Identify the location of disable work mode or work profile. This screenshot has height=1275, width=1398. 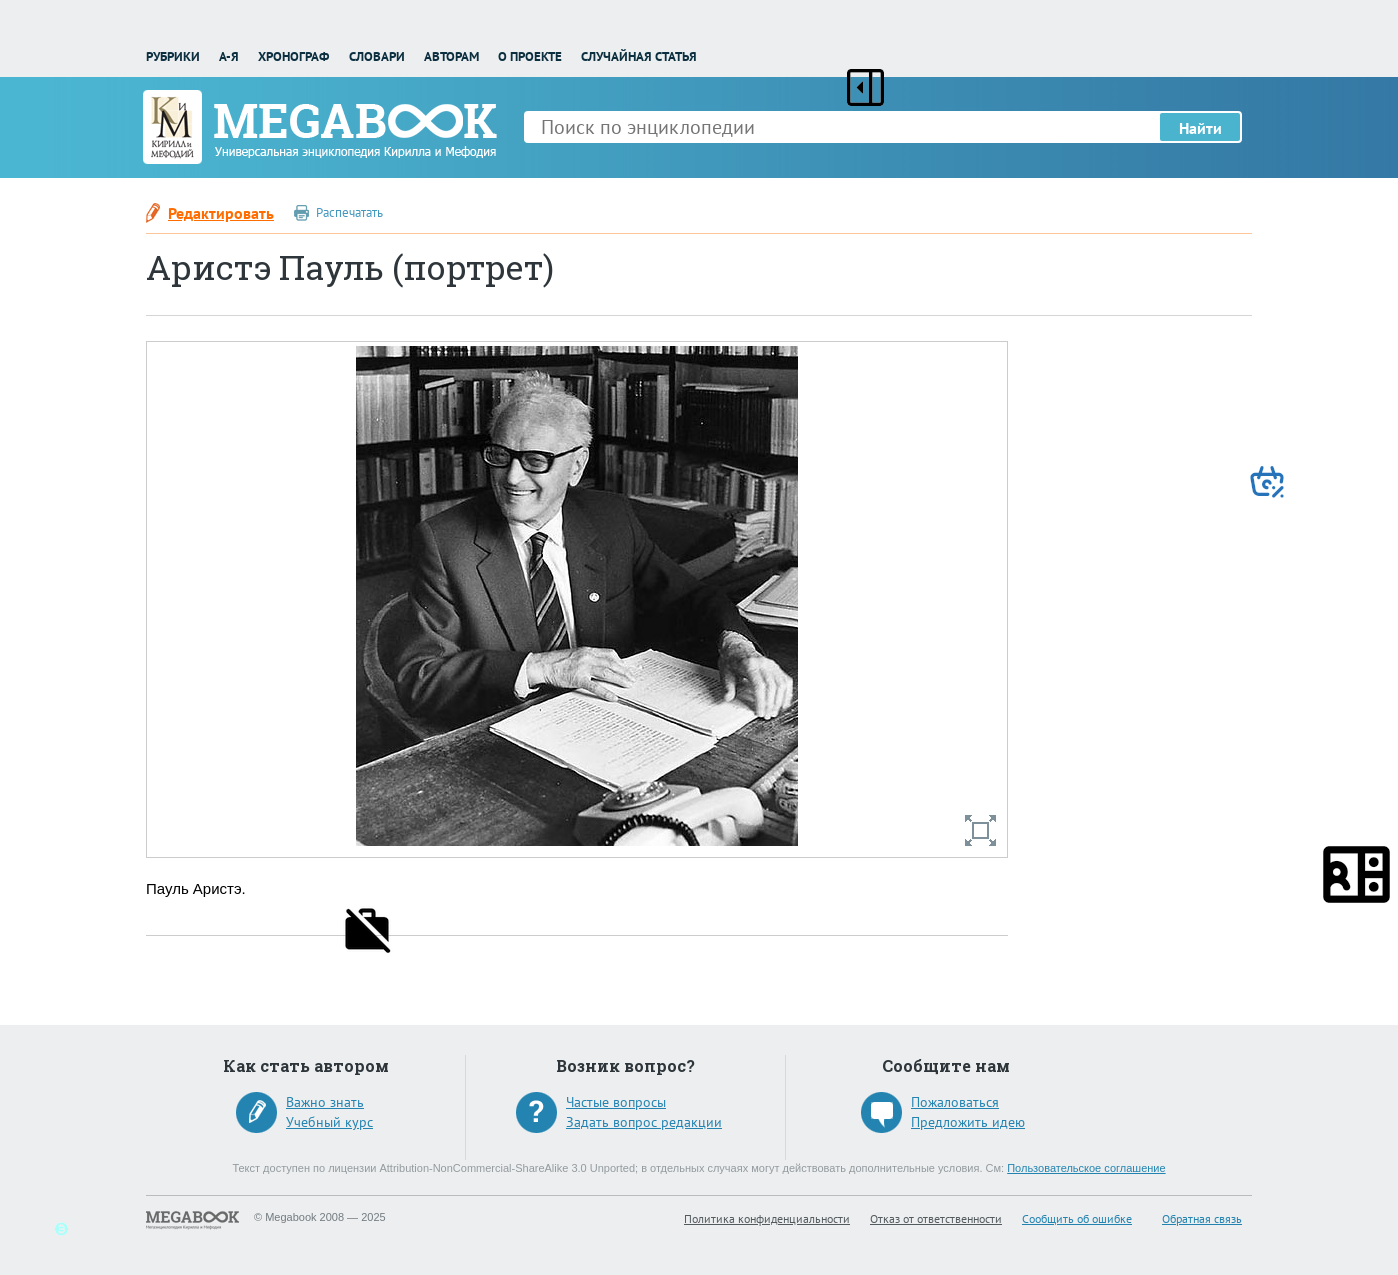
(367, 930).